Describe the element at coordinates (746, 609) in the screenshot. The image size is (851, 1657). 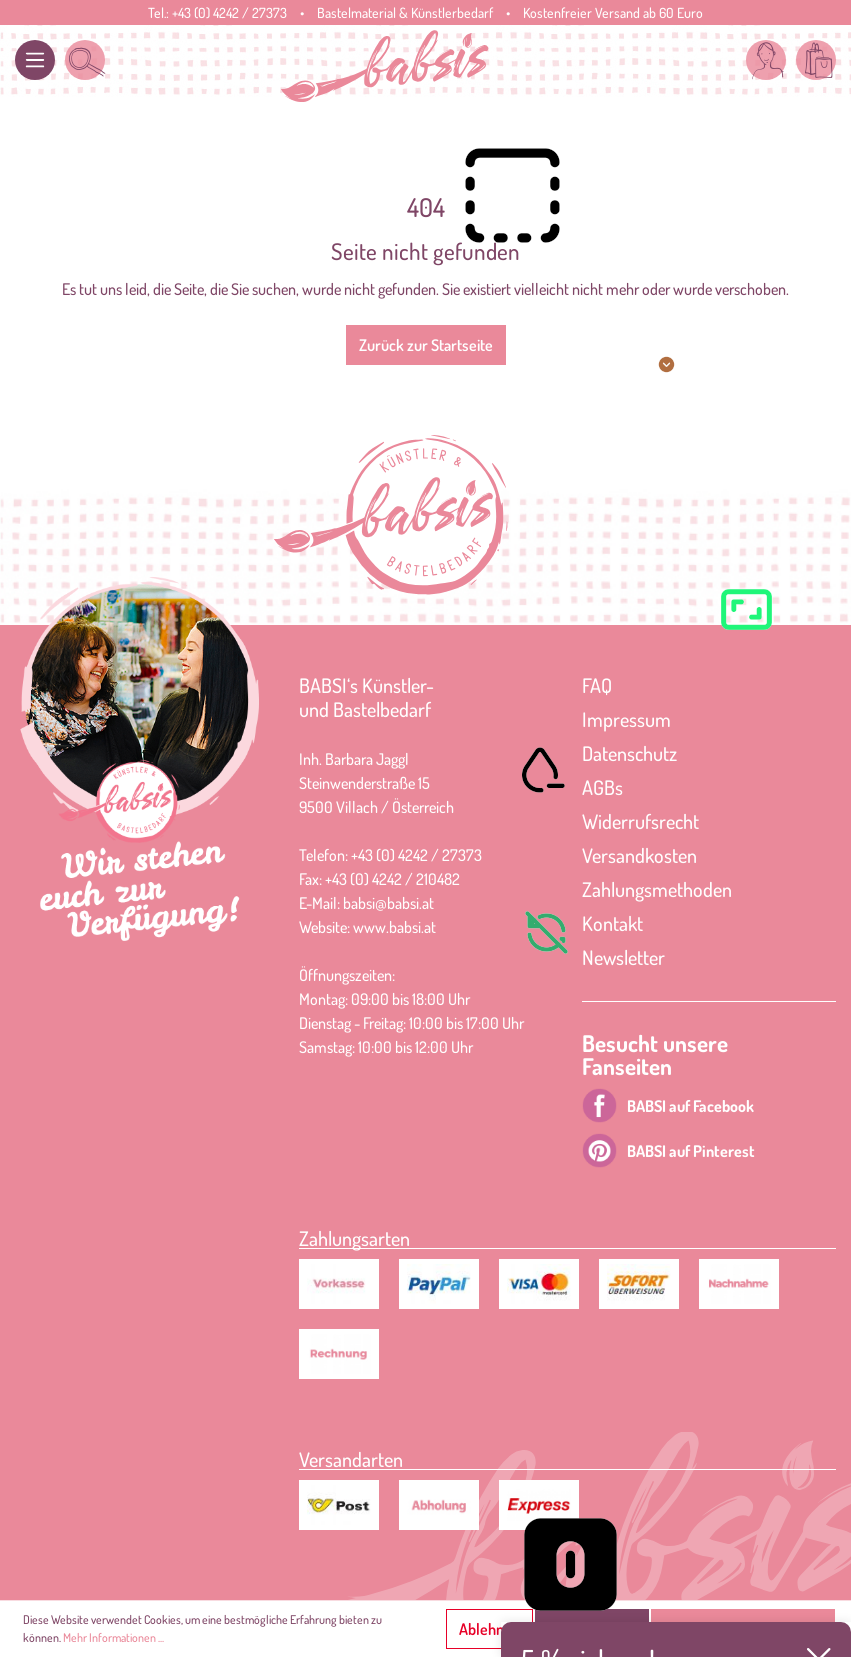
I see `adjust aspect ratio settings` at that location.